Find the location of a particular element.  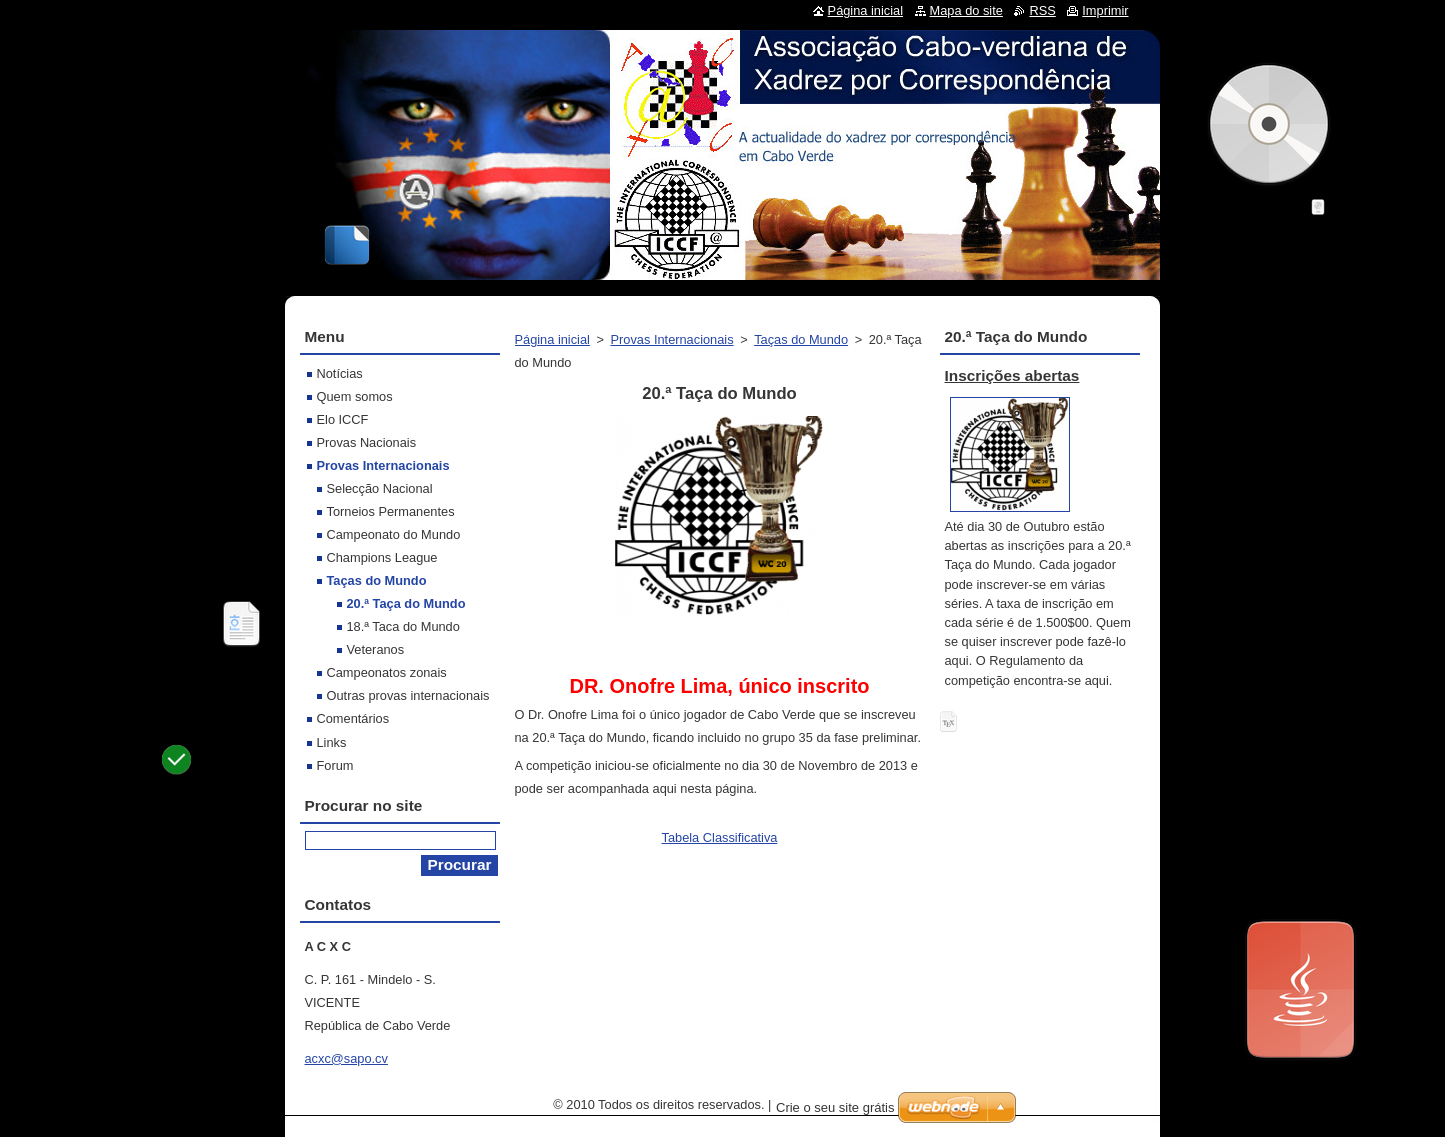

indicates a java source code file is located at coordinates (1300, 989).